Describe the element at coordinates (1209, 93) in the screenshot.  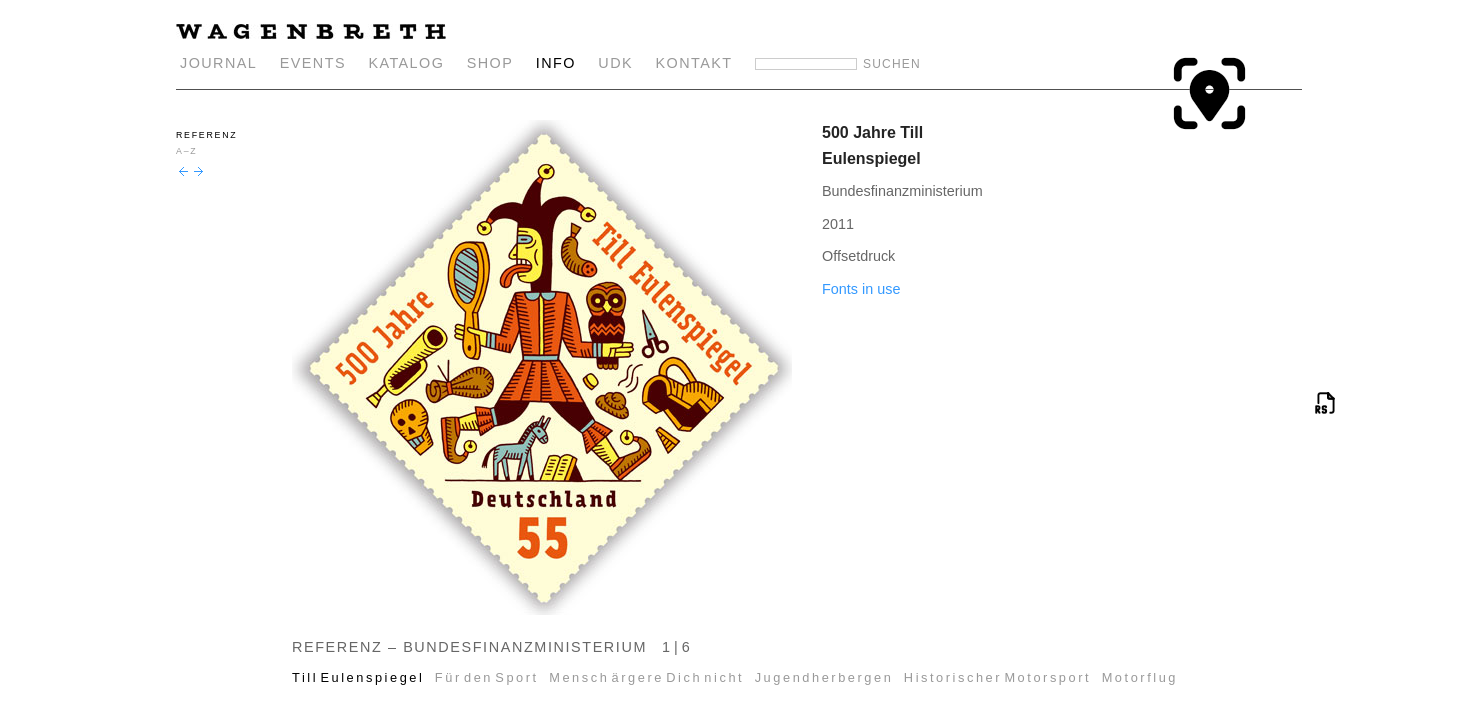
I see `activate live view mode for real-time location tracking` at that location.